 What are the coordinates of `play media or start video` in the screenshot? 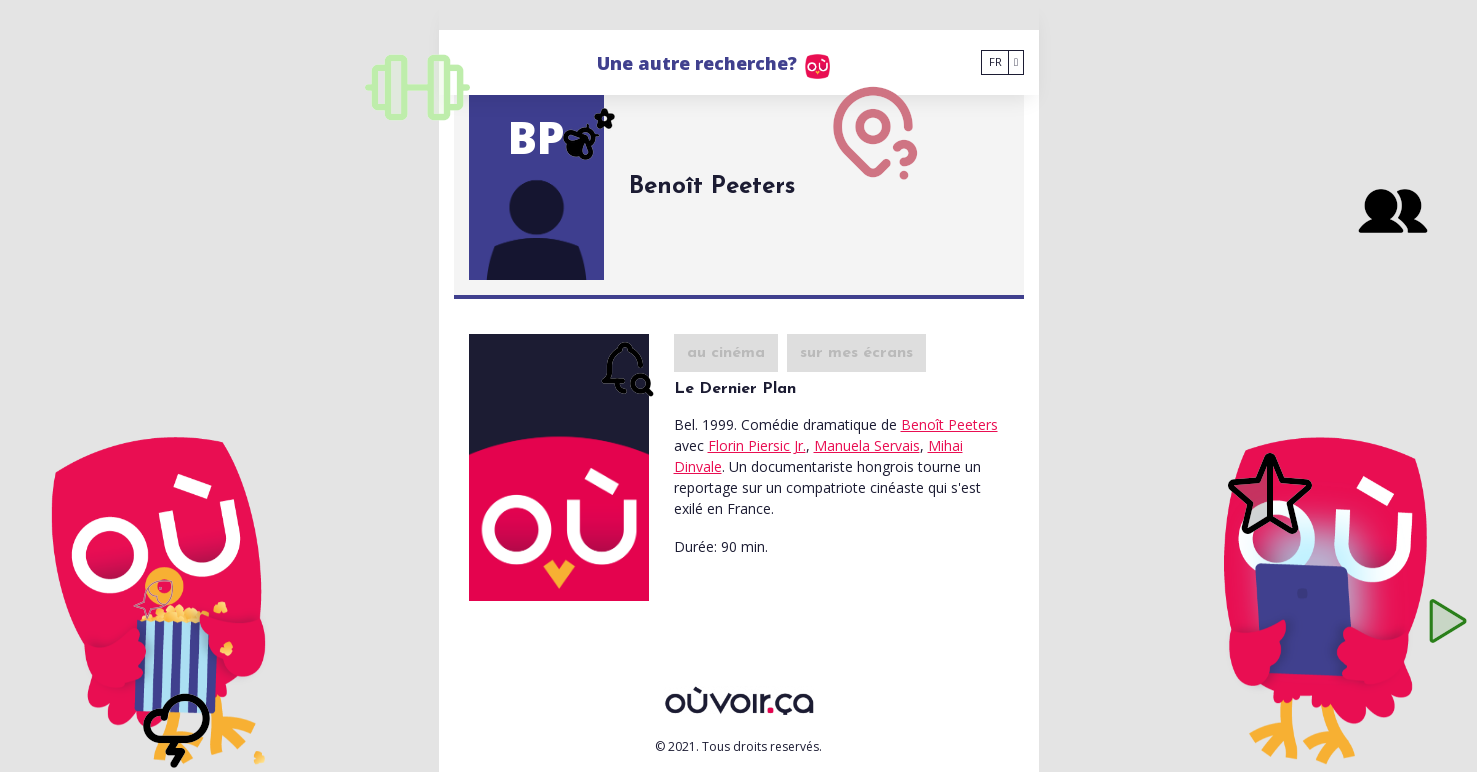 It's located at (1443, 621).